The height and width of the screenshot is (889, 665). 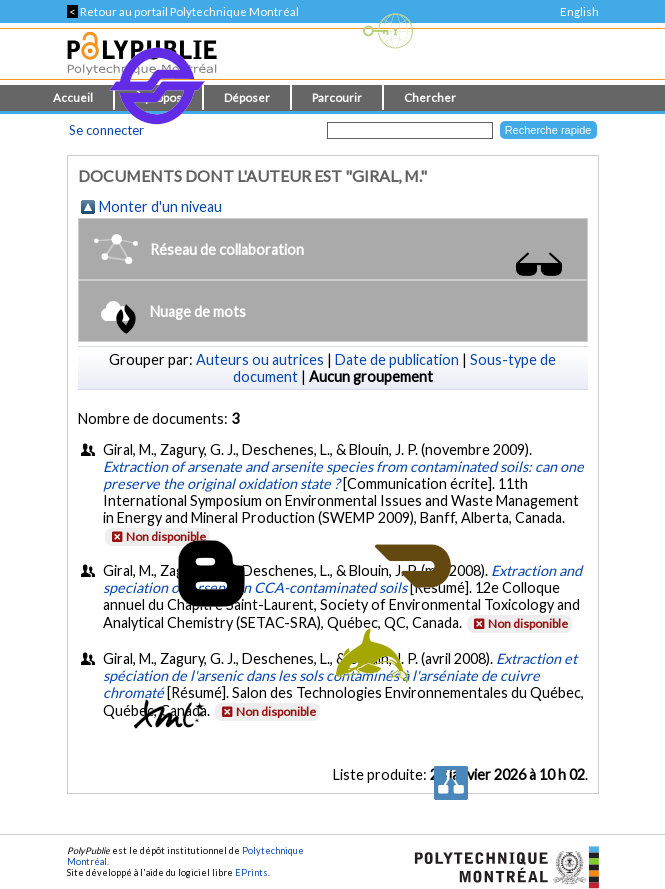 I want to click on sign in with webauthn passwordless authentication, so click(x=388, y=31).